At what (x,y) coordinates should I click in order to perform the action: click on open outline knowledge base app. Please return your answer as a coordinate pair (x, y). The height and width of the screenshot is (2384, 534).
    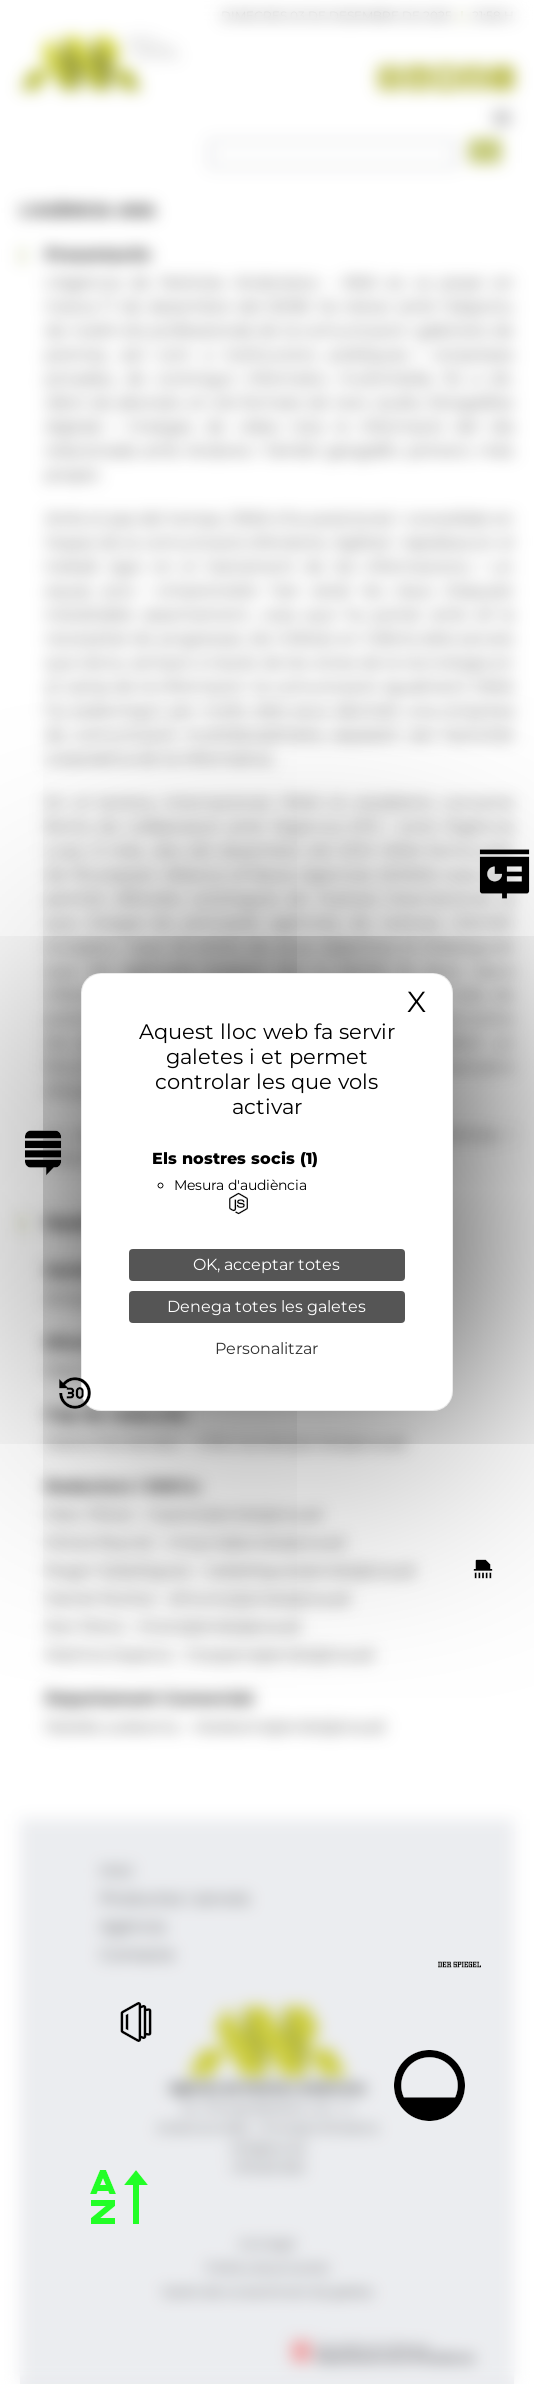
    Looking at the image, I should click on (136, 2022).